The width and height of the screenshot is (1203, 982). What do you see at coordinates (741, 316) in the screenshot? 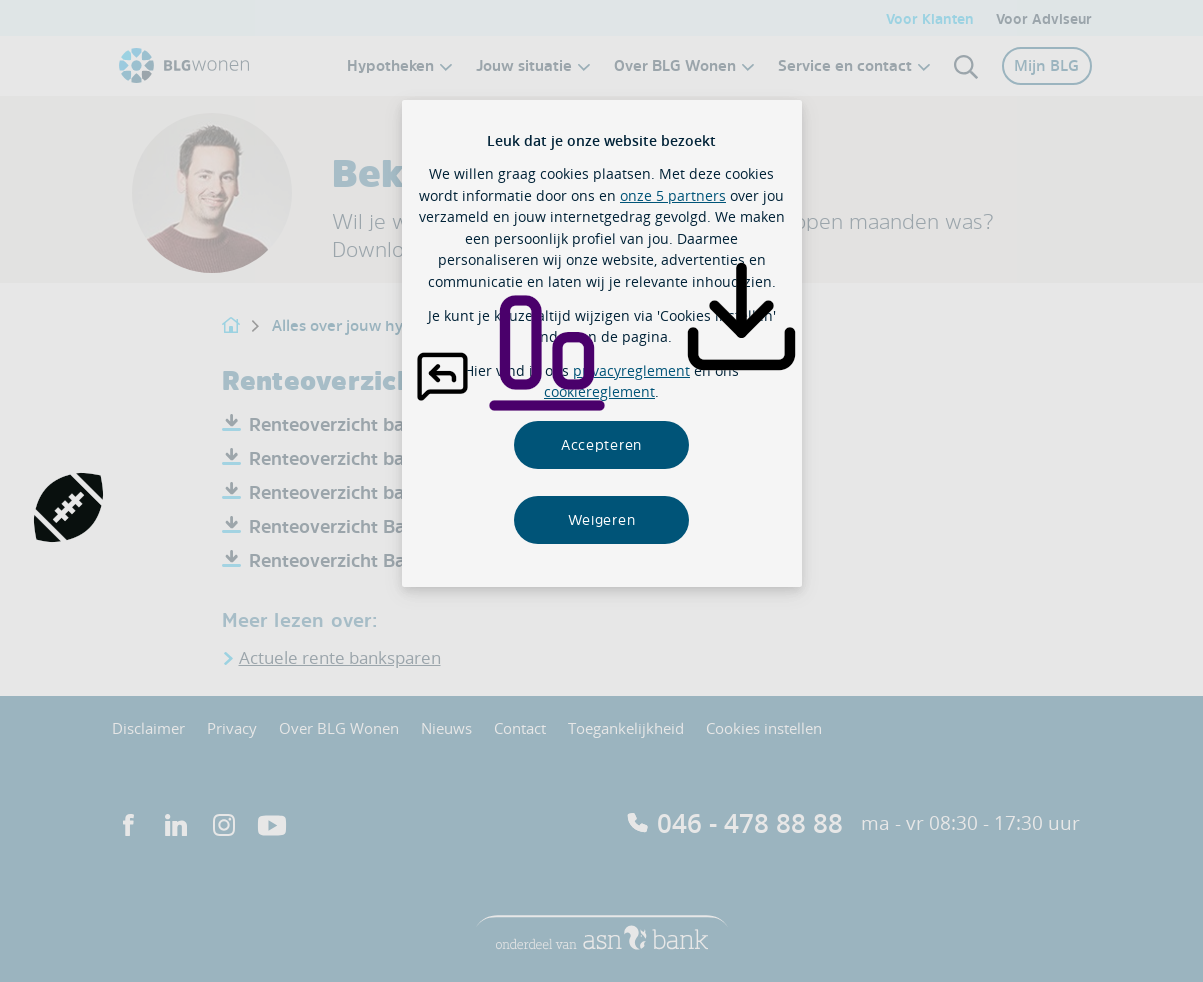
I see `download a file or content` at bounding box center [741, 316].